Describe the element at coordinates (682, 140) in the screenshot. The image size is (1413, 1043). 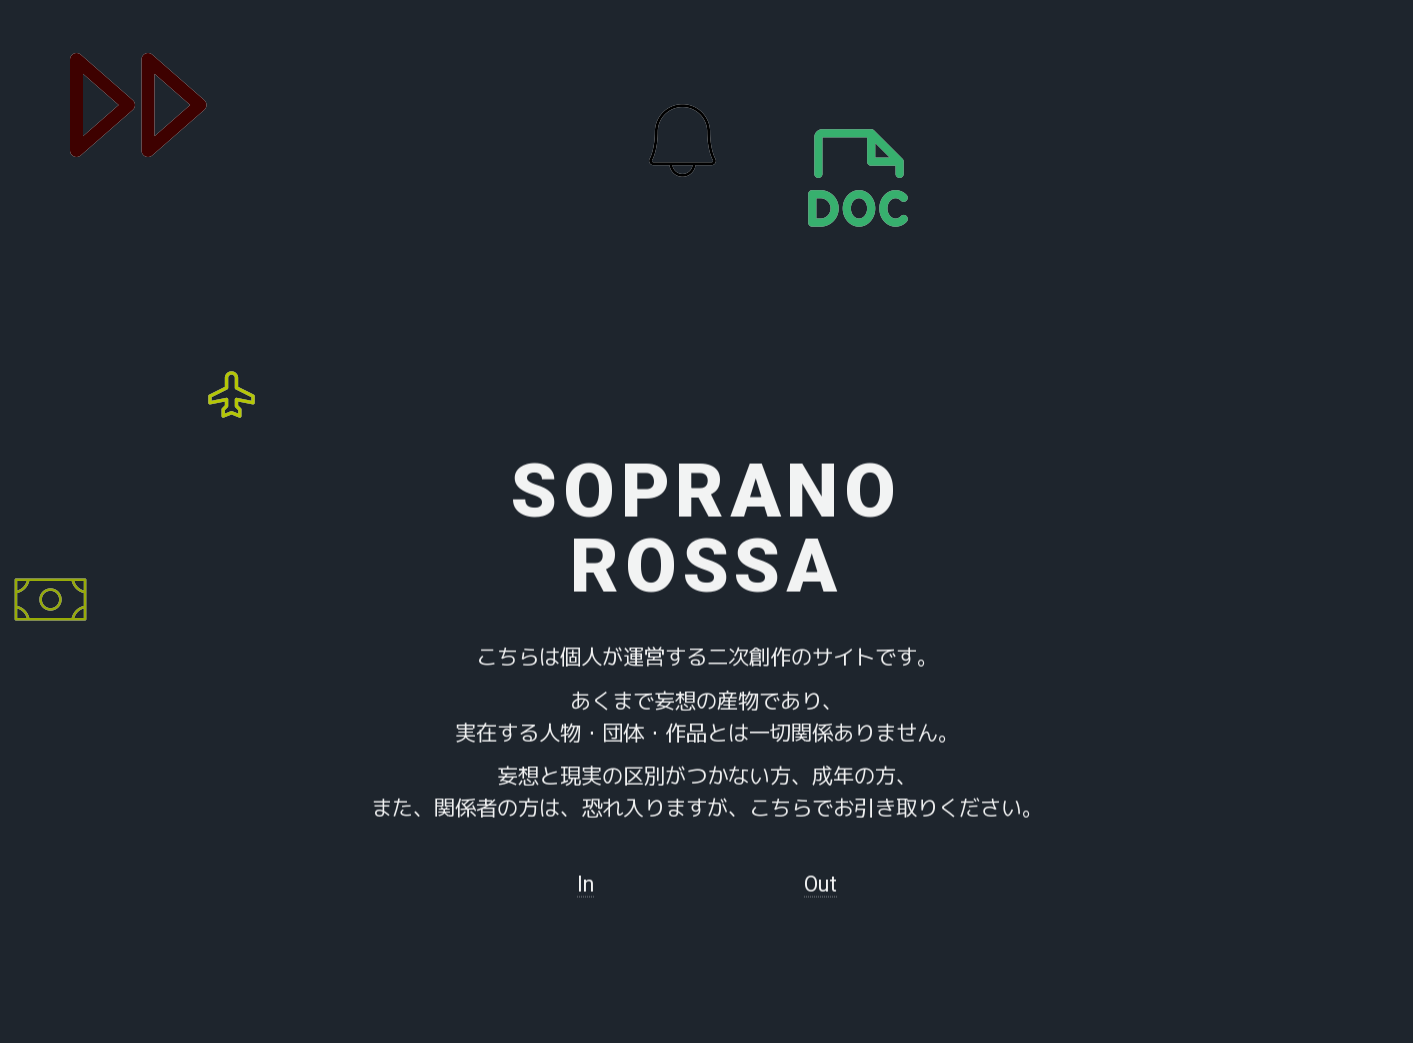
I see `view notifications` at that location.